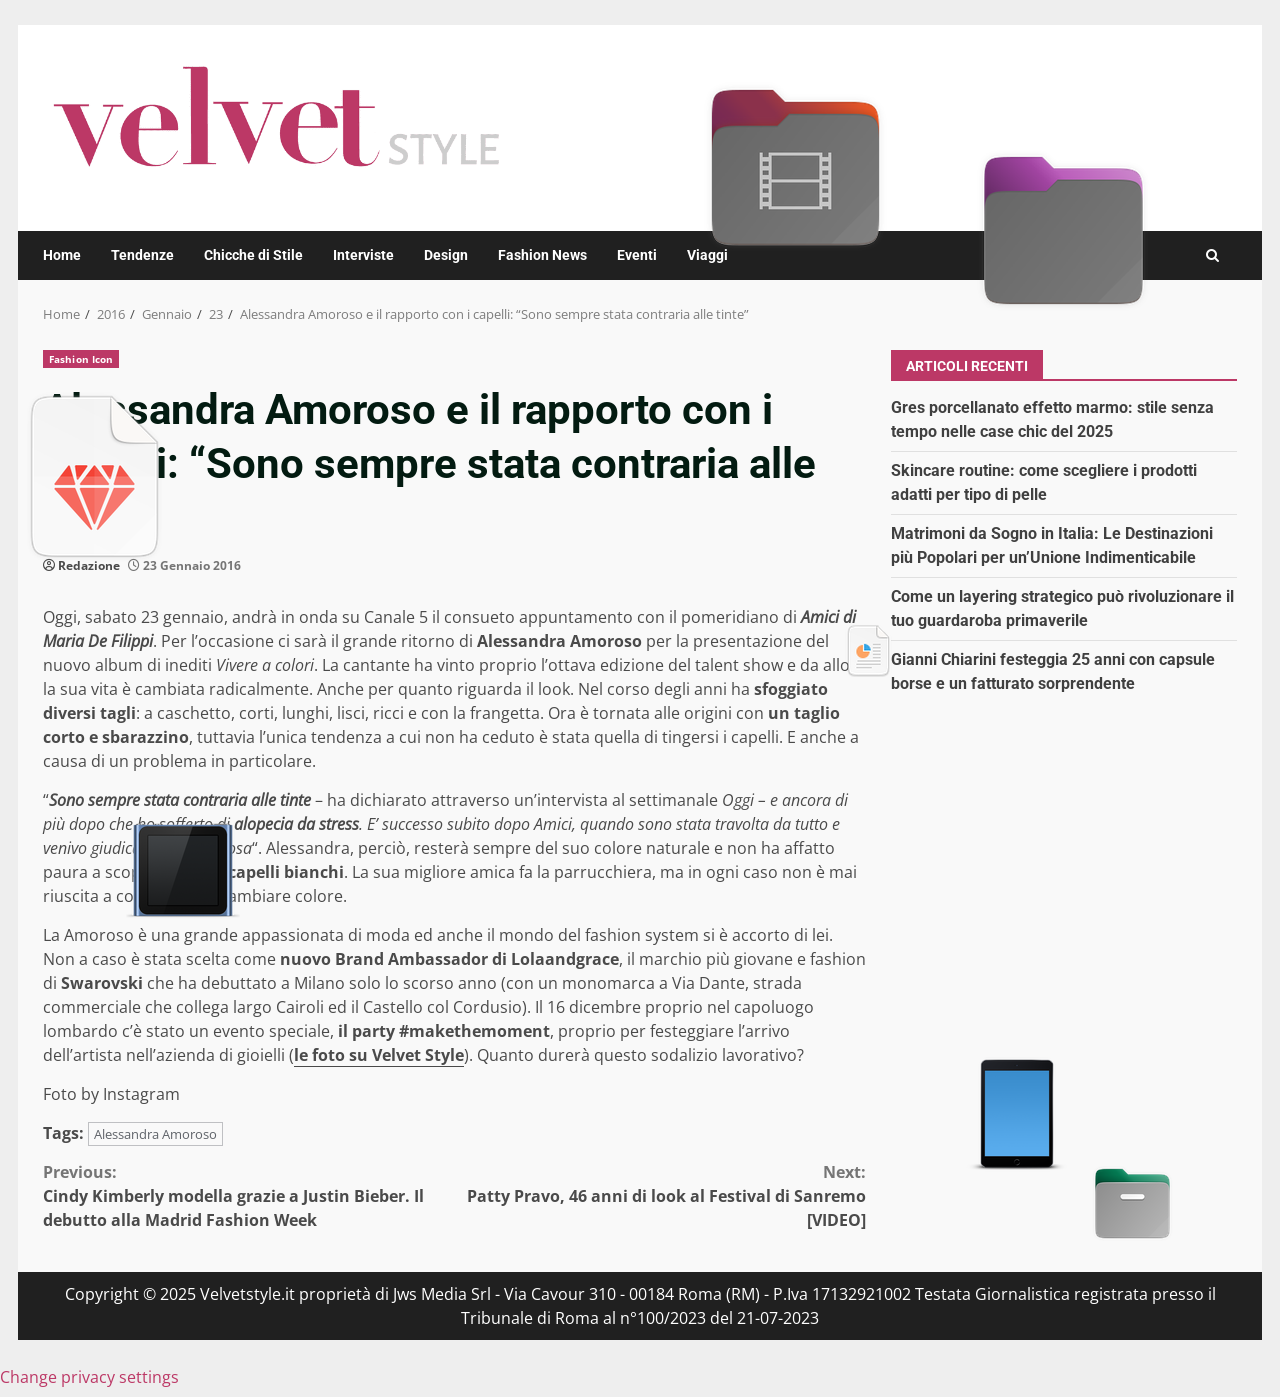 This screenshot has height=1397, width=1280. Describe the element at coordinates (795, 167) in the screenshot. I see `open your videos folder` at that location.